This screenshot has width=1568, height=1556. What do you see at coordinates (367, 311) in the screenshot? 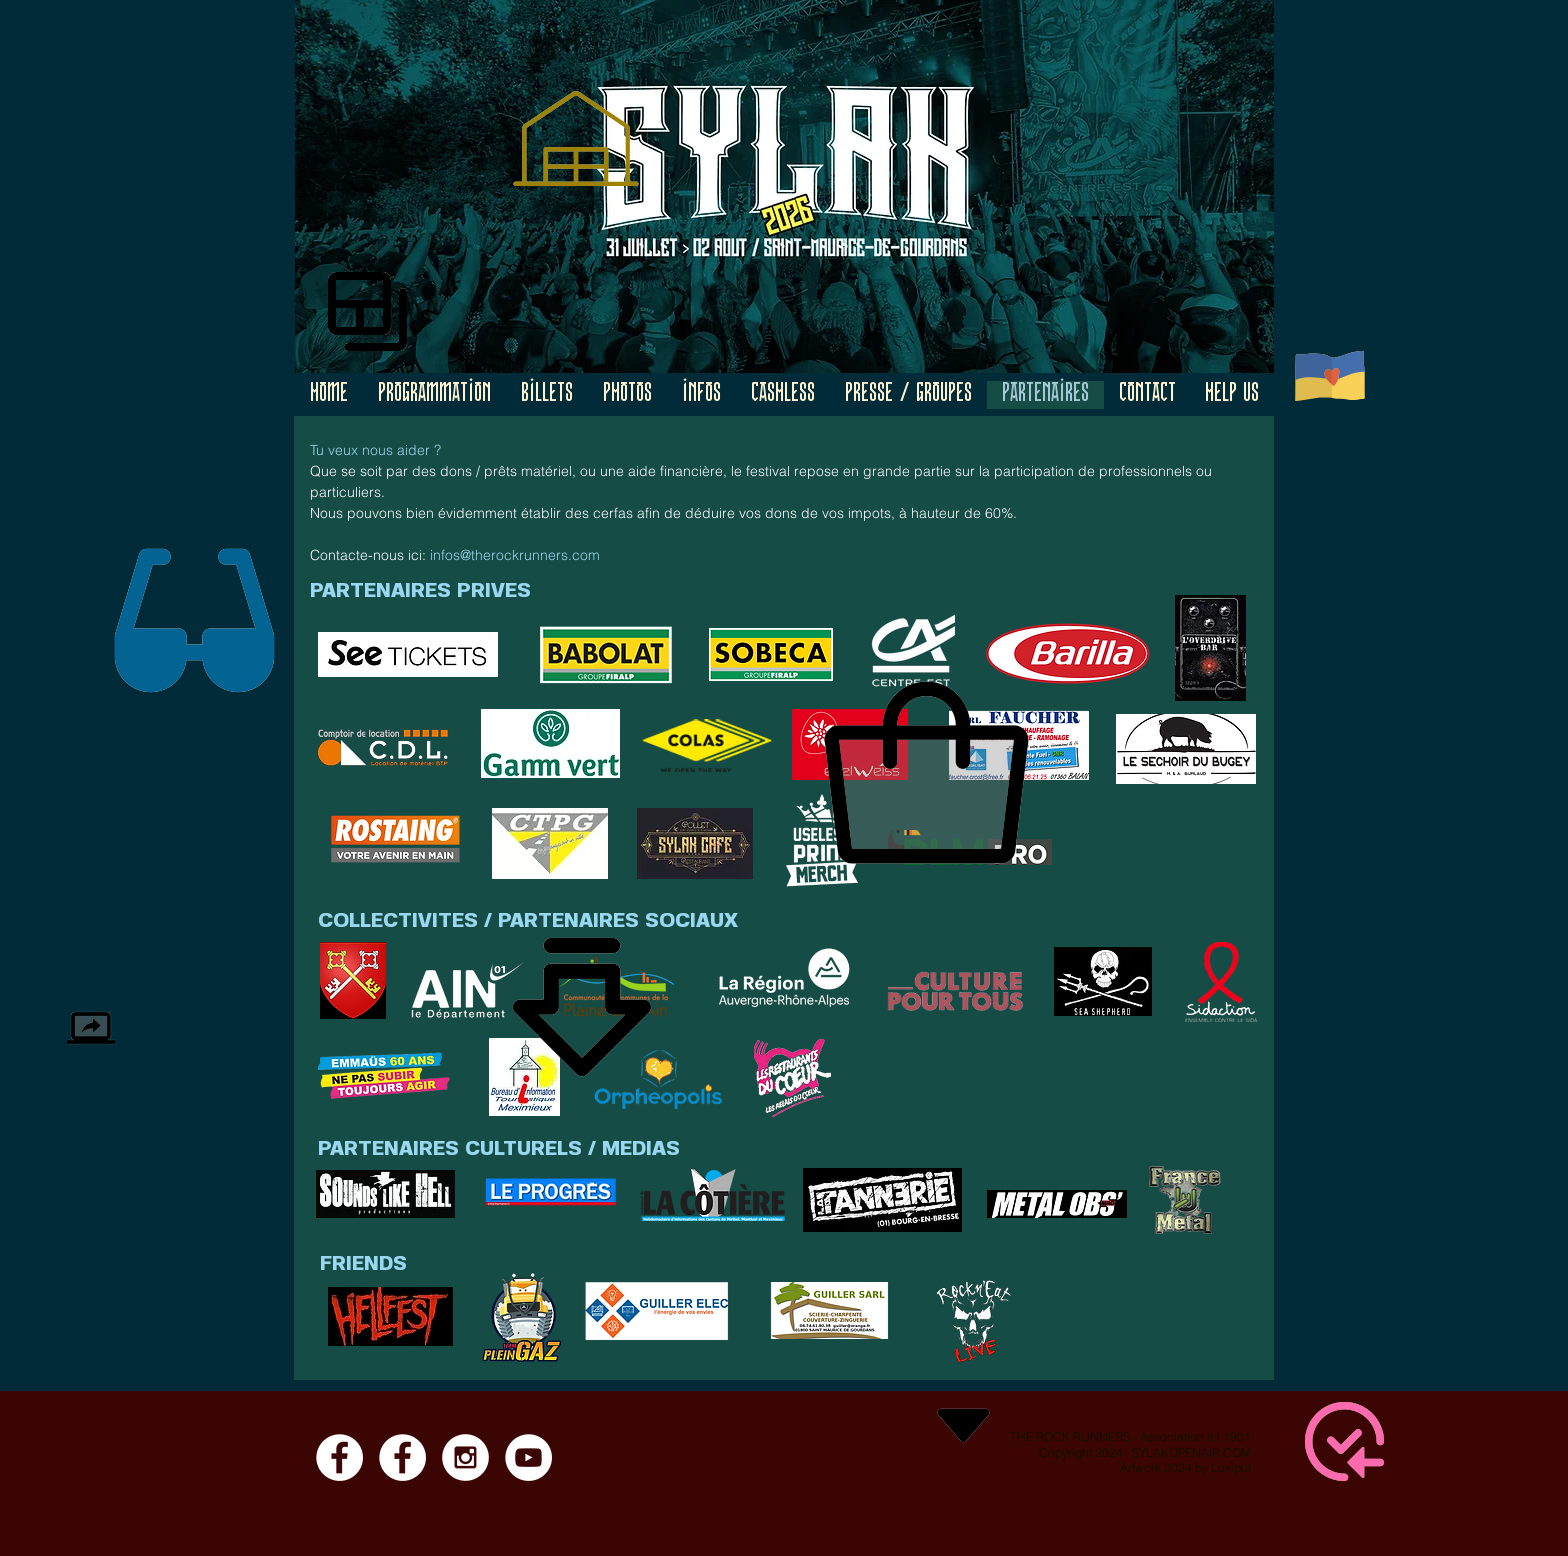
I see `create a backup of table data` at bounding box center [367, 311].